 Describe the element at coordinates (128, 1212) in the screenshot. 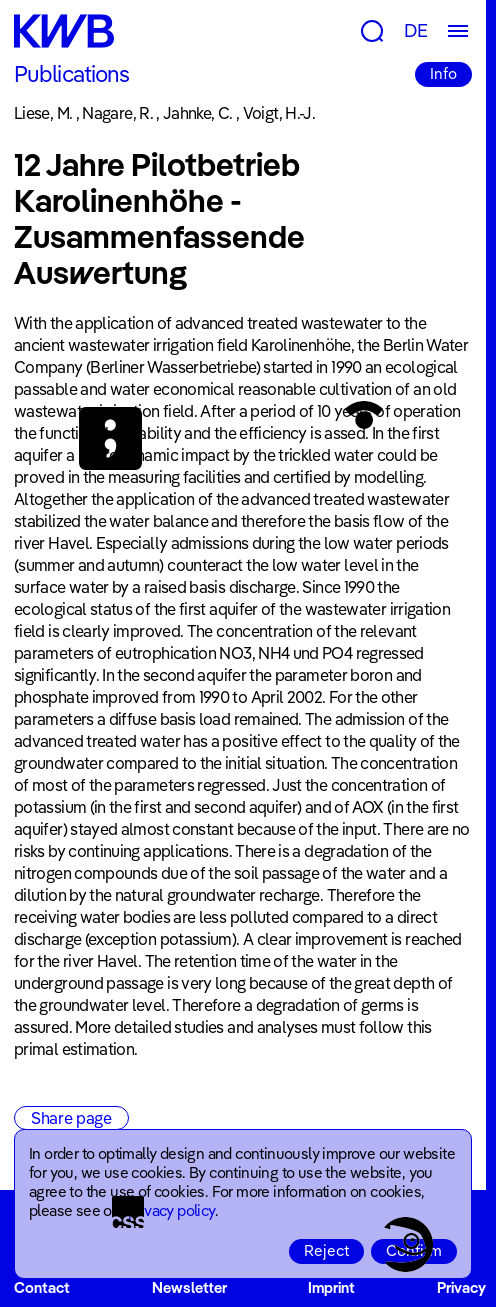

I see `visit CSS Wizardry website or resources` at that location.